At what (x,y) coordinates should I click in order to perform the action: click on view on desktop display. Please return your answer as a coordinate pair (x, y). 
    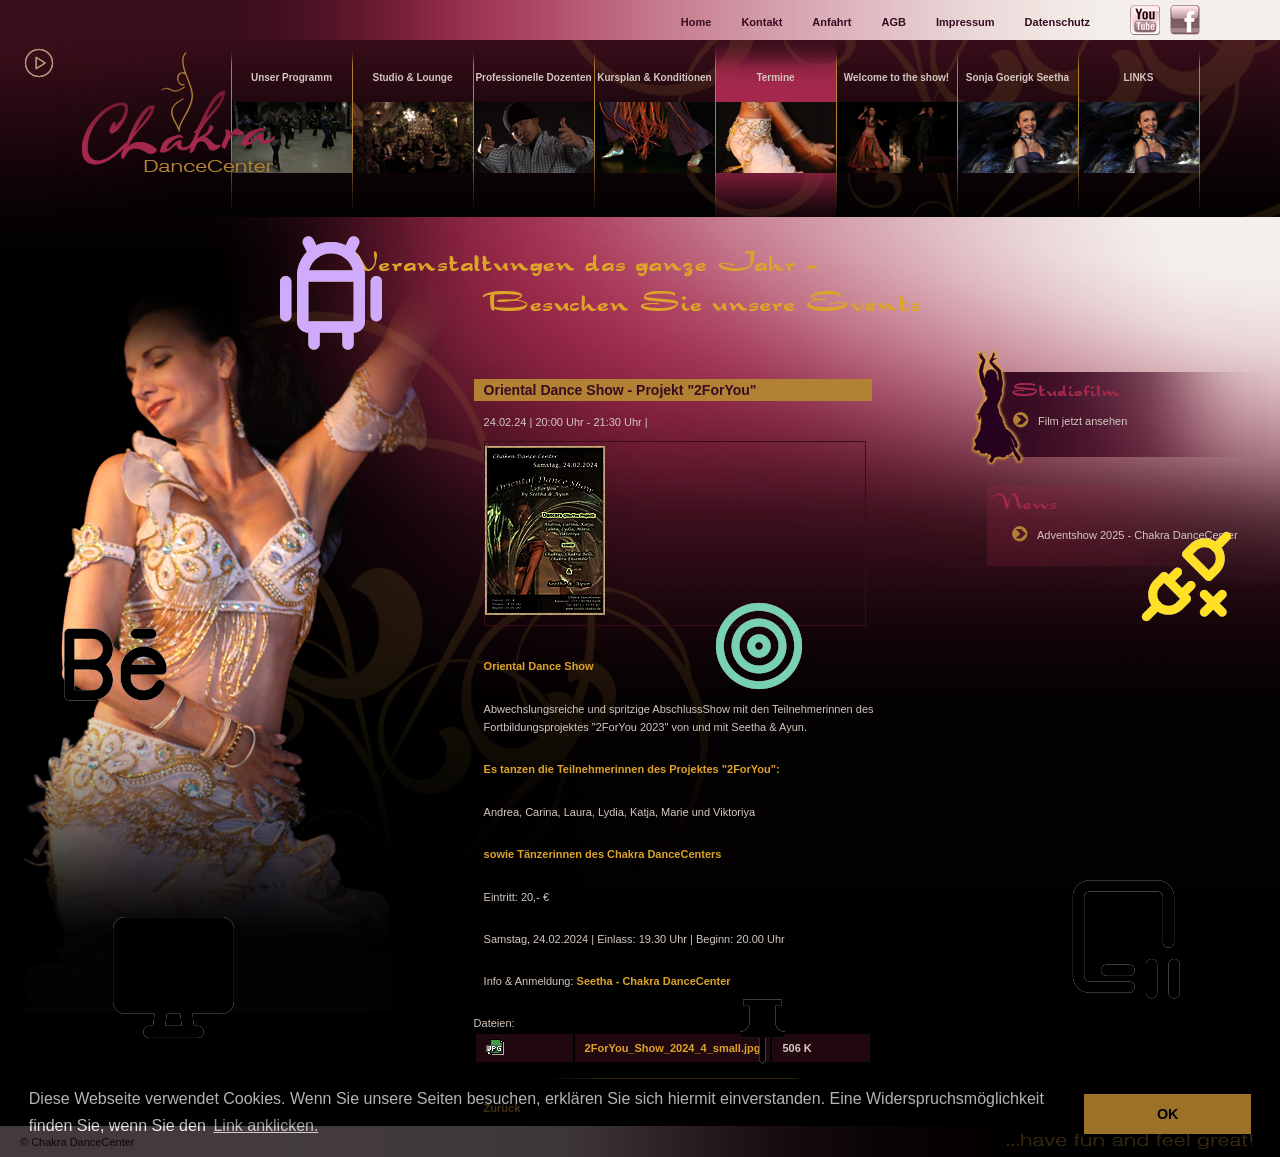
    Looking at the image, I should click on (173, 977).